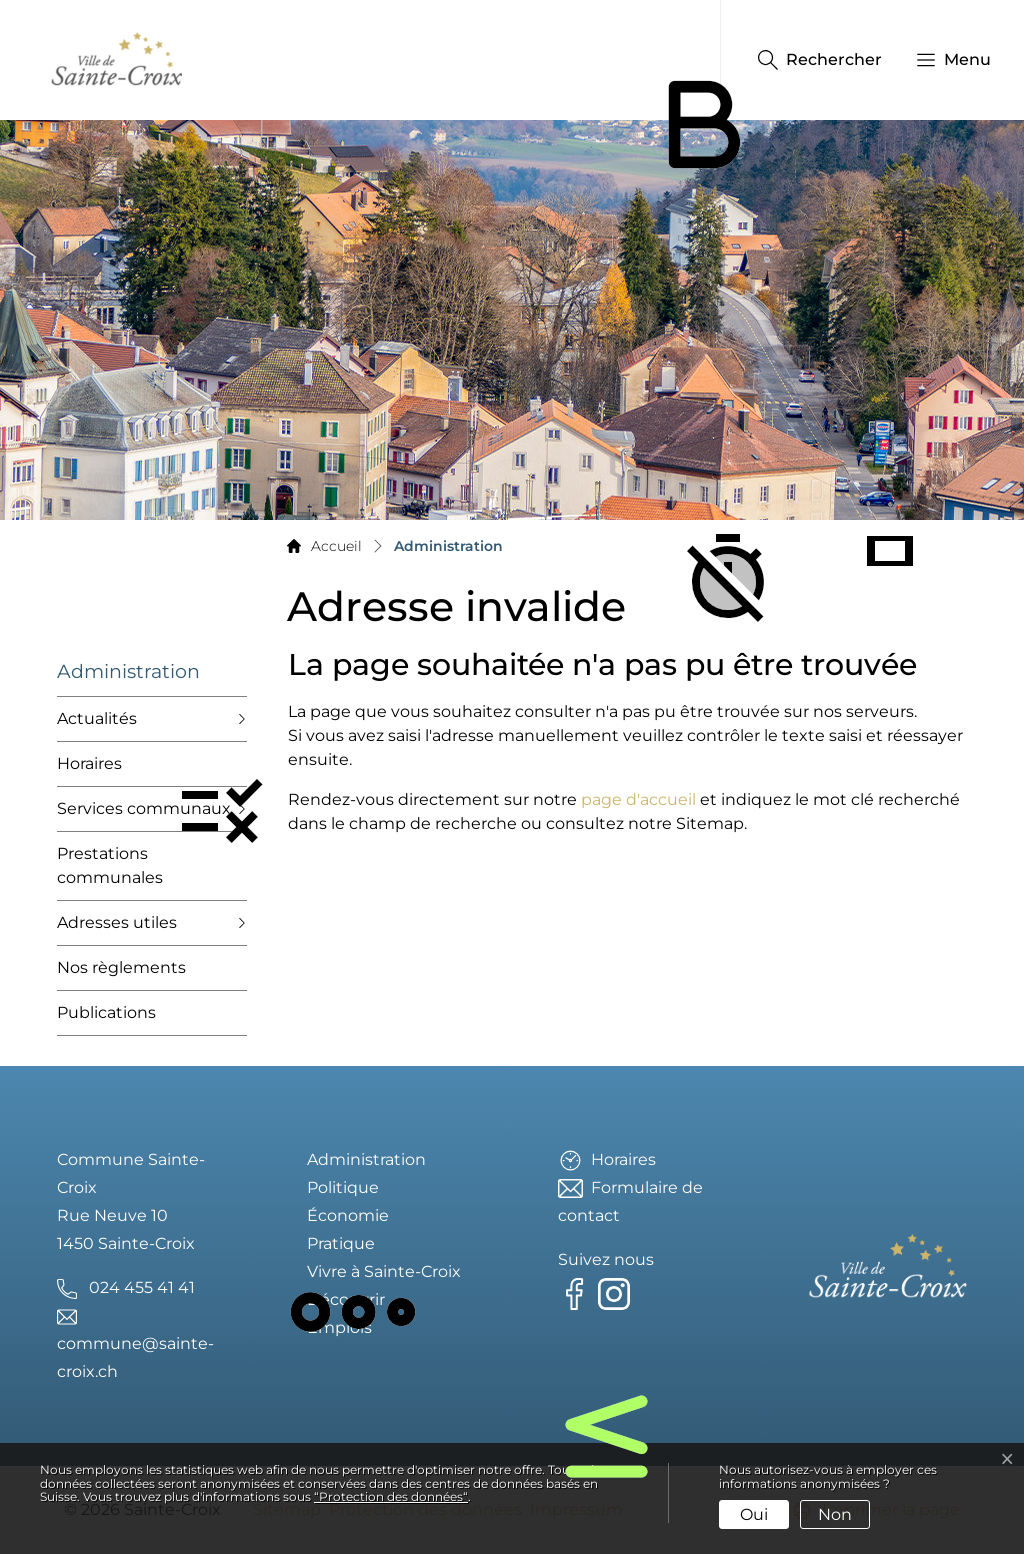 The image size is (1024, 1554). Describe the element at coordinates (728, 578) in the screenshot. I see `timer is disabled or inactive` at that location.